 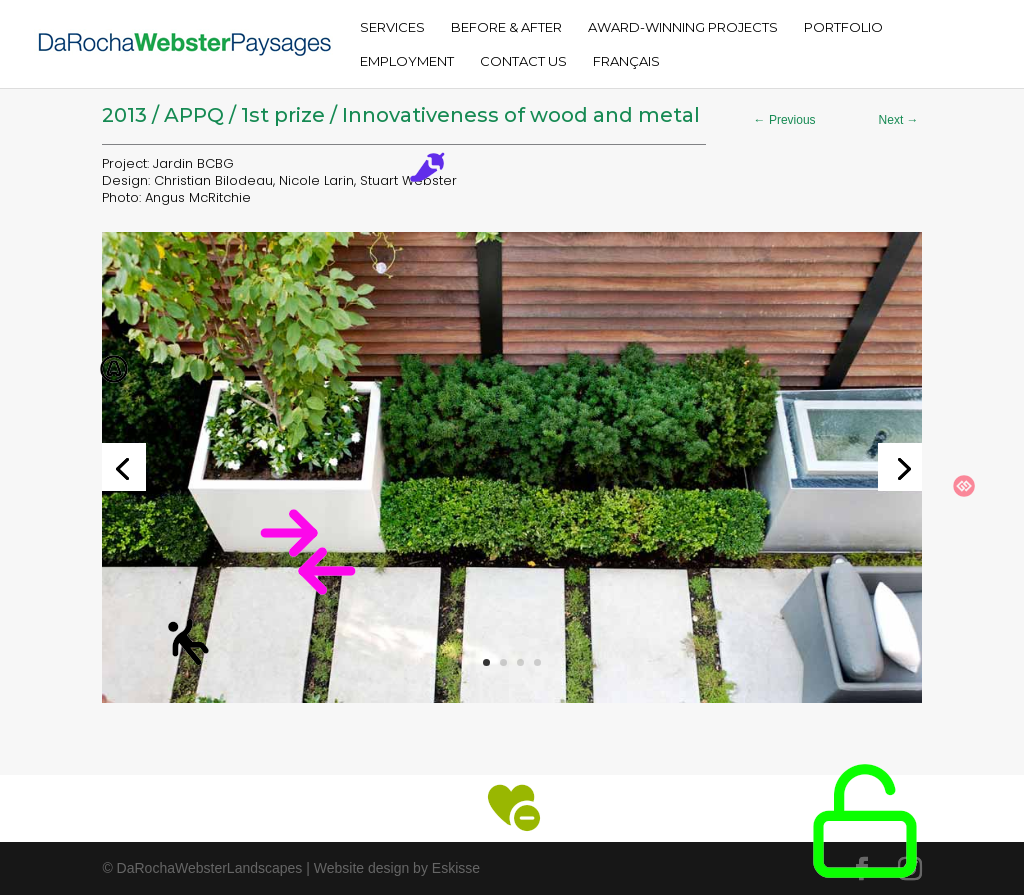 I want to click on unlocked or unsecured state, so click(x=865, y=821).